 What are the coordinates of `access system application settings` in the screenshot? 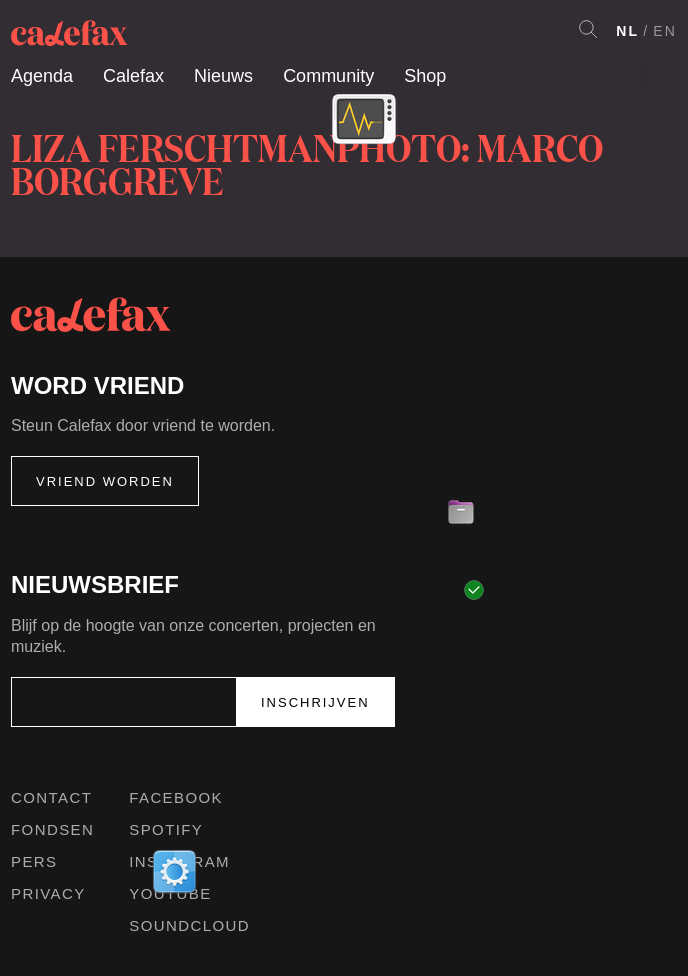 It's located at (174, 871).